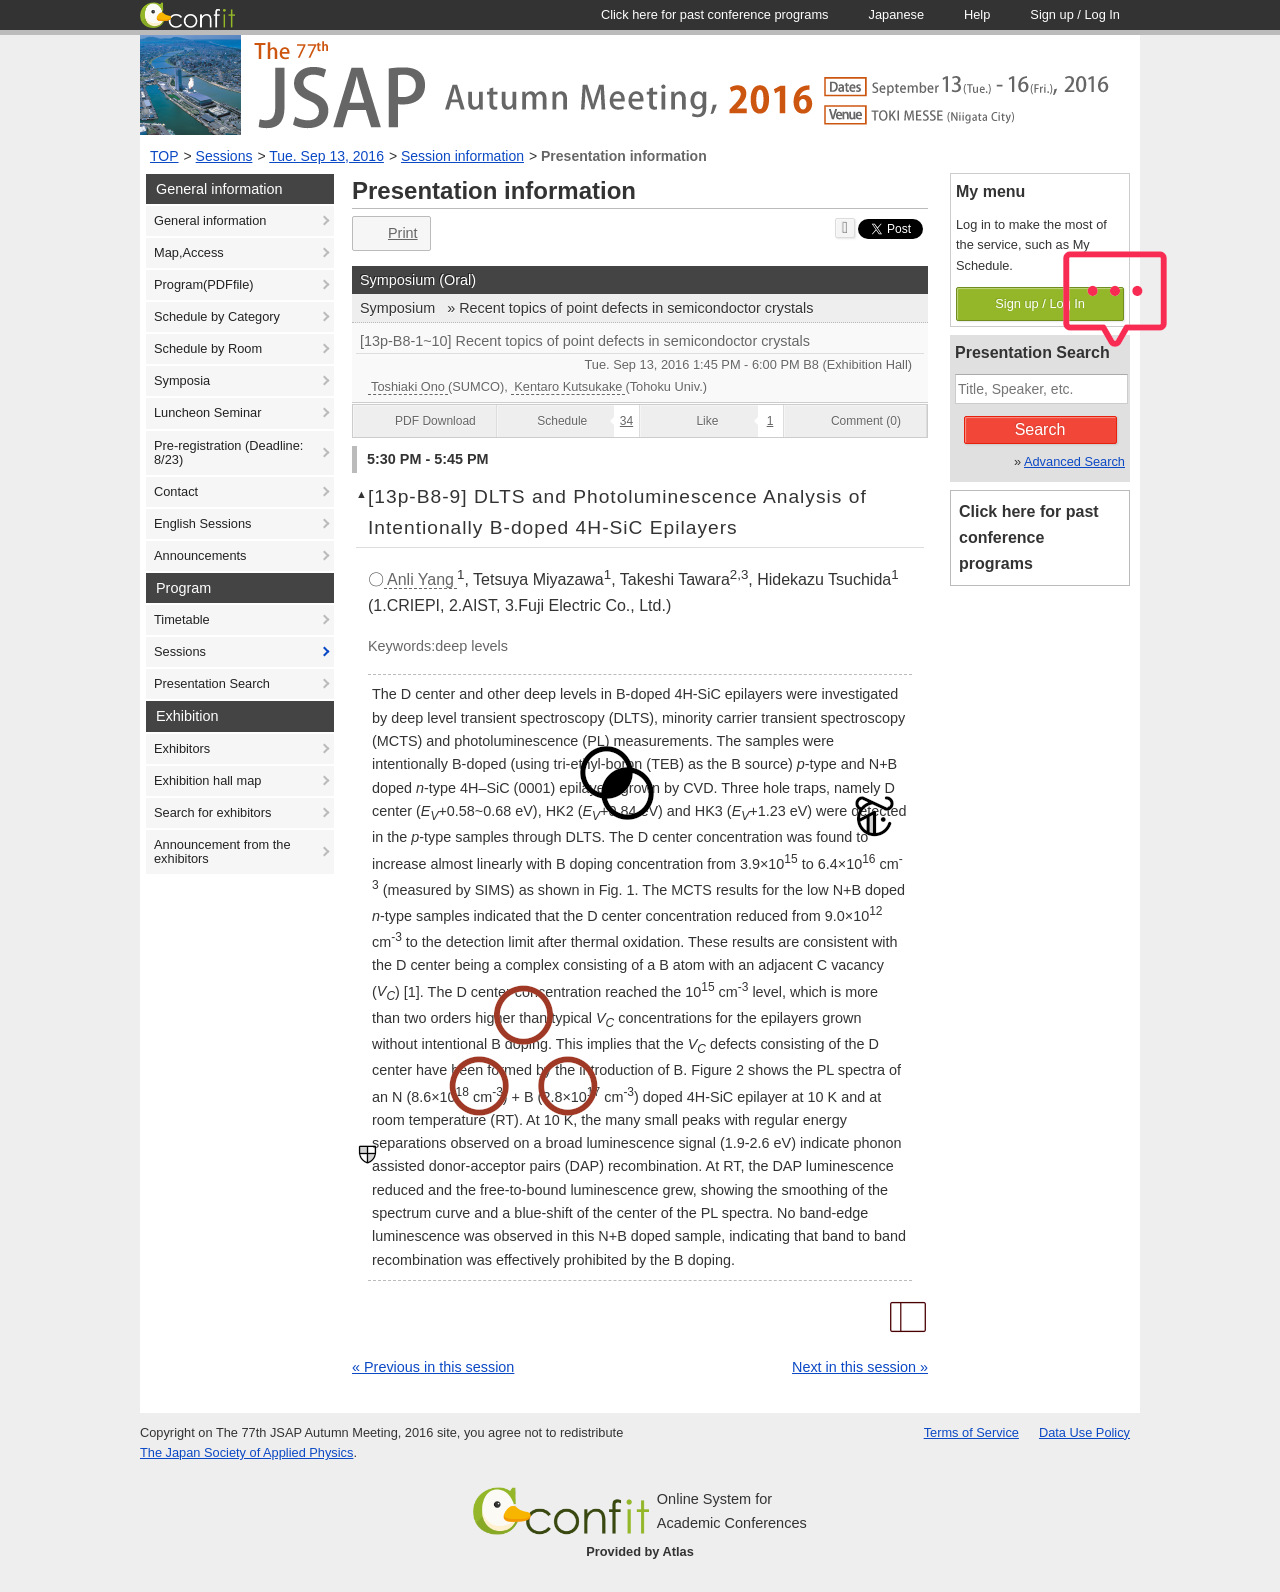 The width and height of the screenshot is (1280, 1592). Describe the element at coordinates (908, 1317) in the screenshot. I see `toggle sidebar panel visibility` at that location.